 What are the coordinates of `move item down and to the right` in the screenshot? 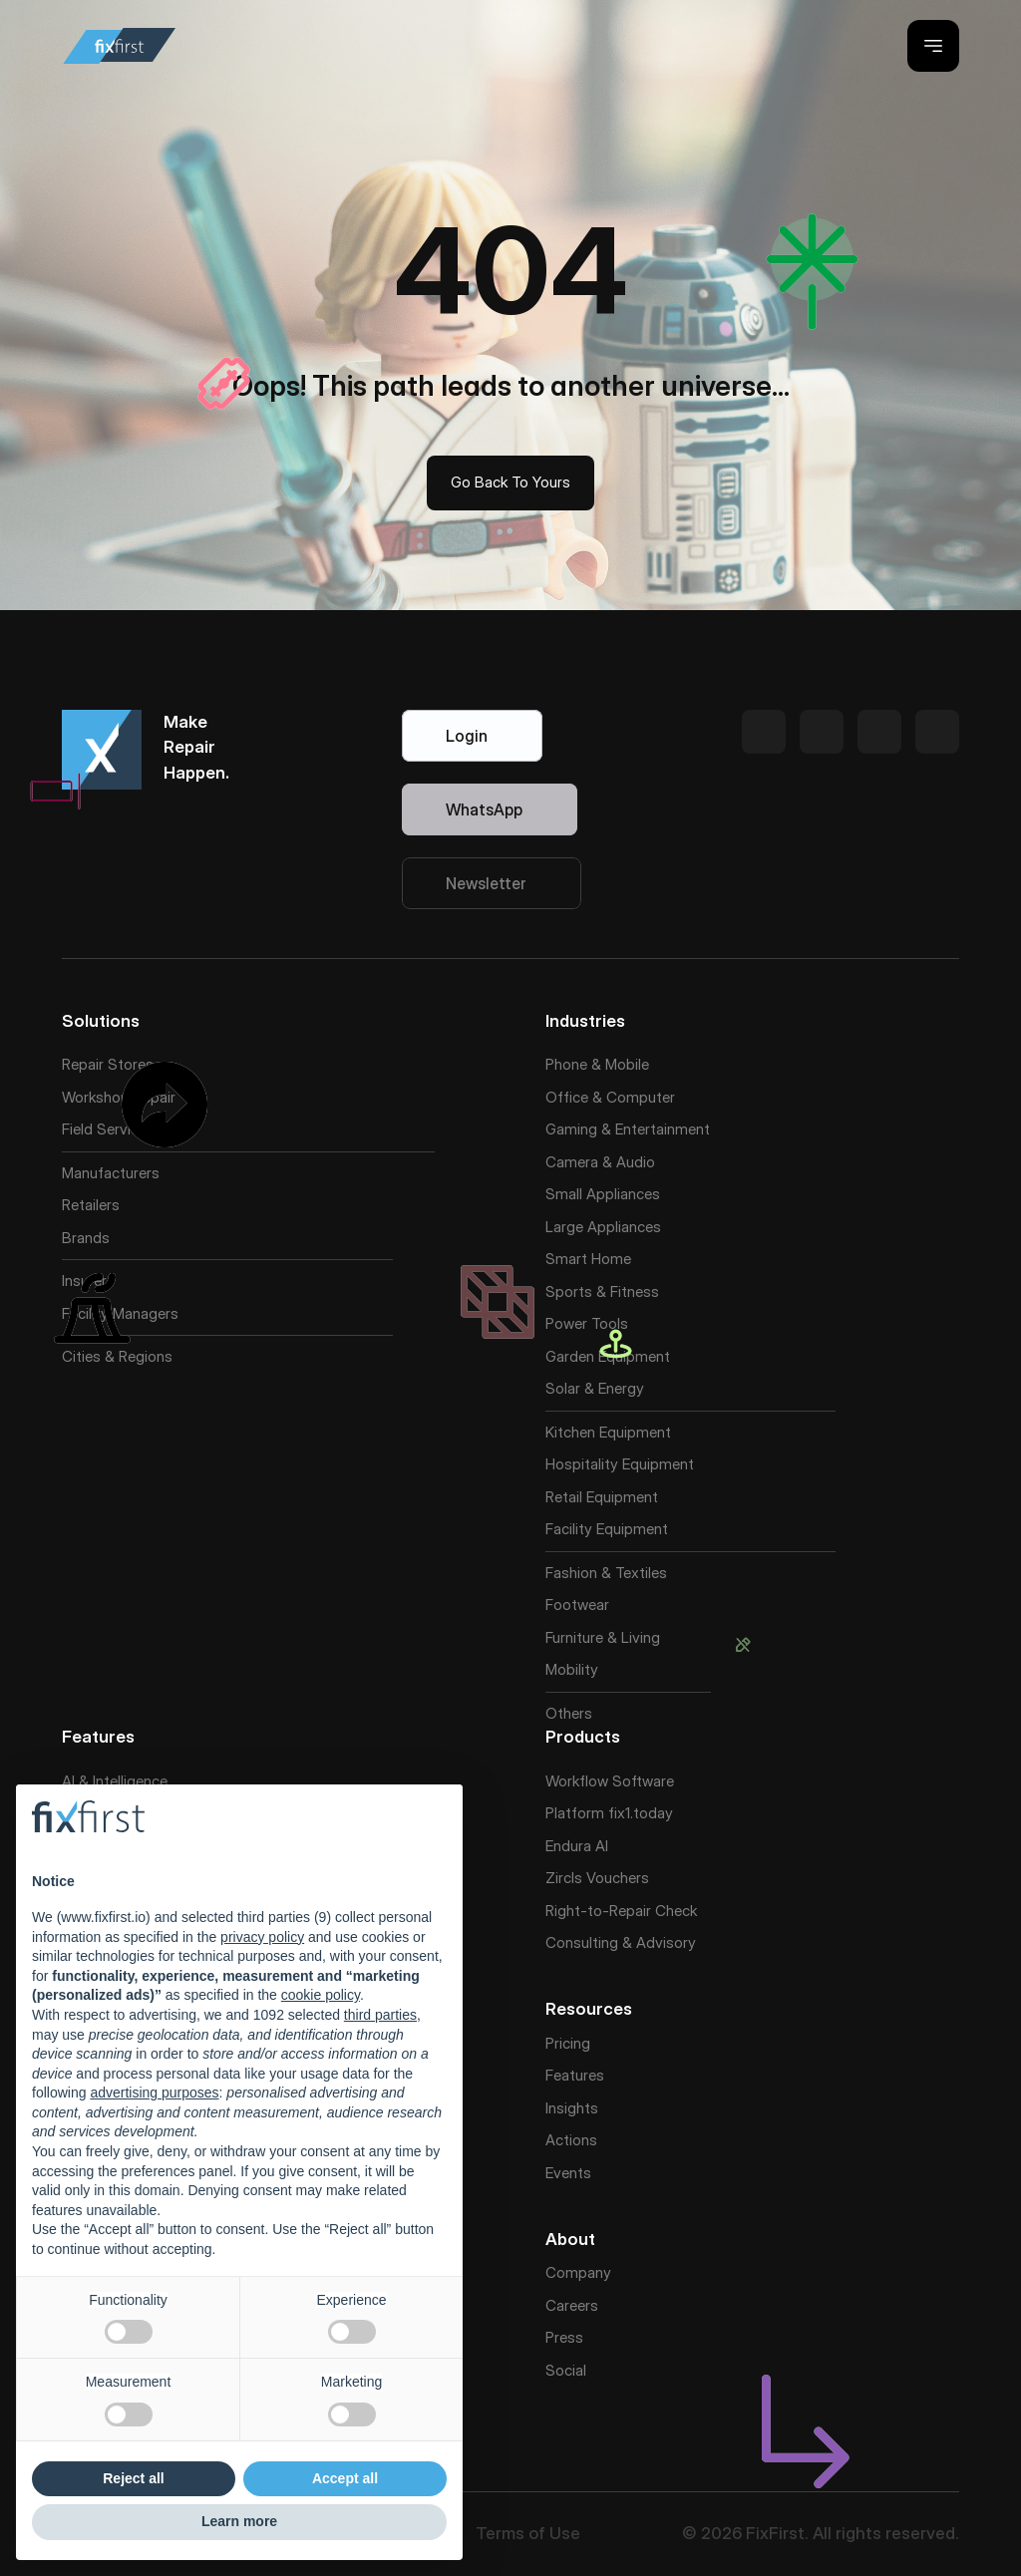 It's located at (797, 2431).